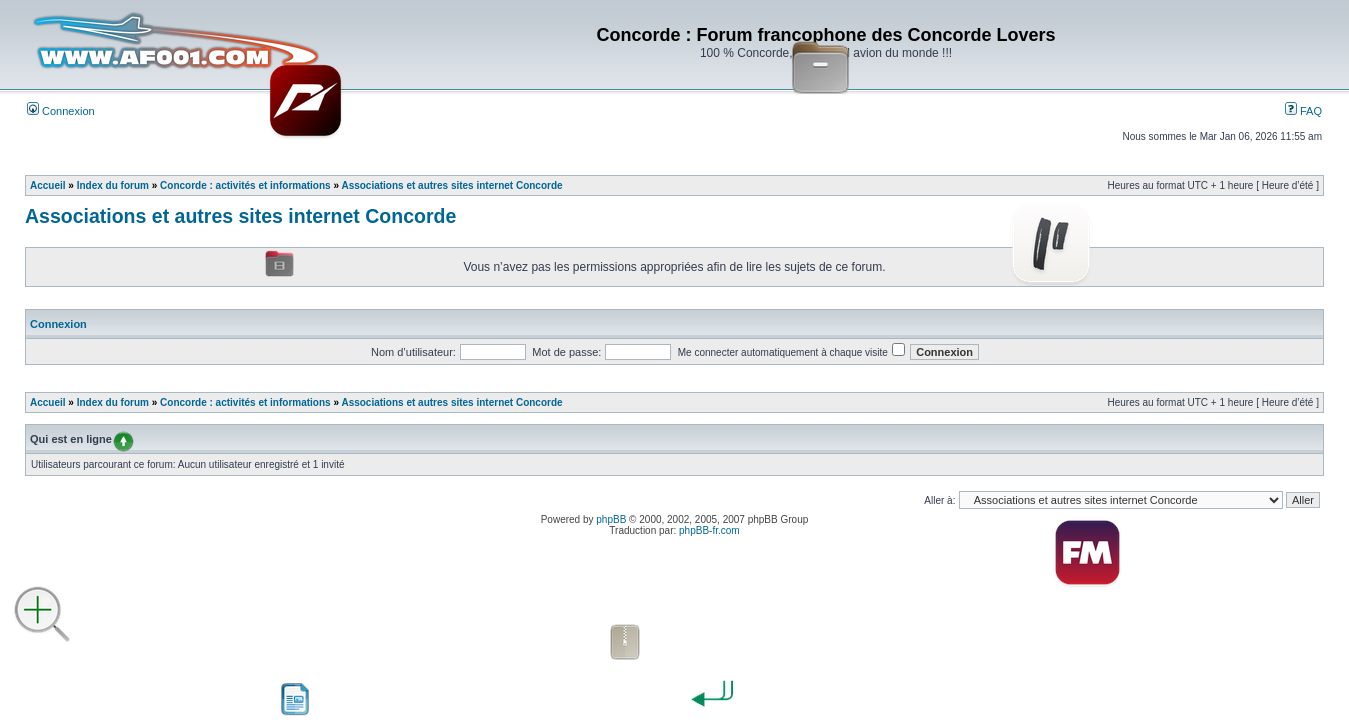  Describe the element at coordinates (123, 441) in the screenshot. I see `indicates a software update is available` at that location.